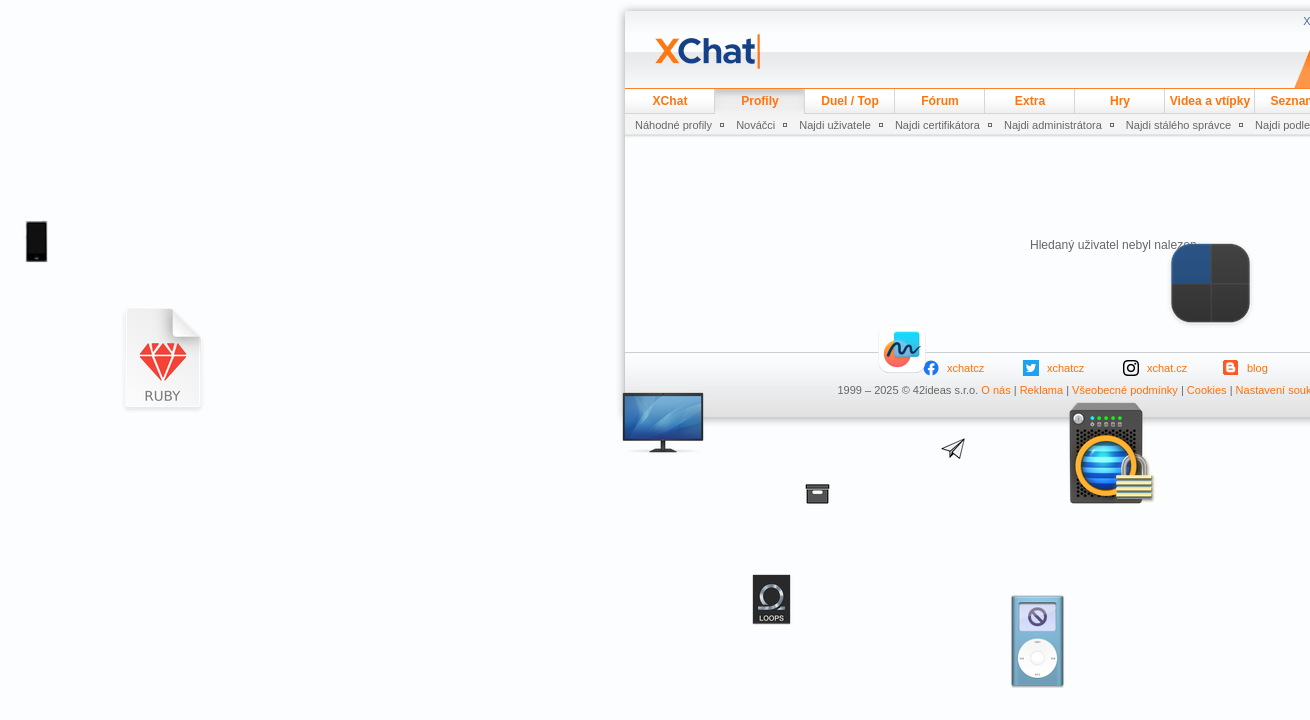 Image resolution: width=1310 pixels, height=720 pixels. I want to click on view archived emails, so click(817, 493).